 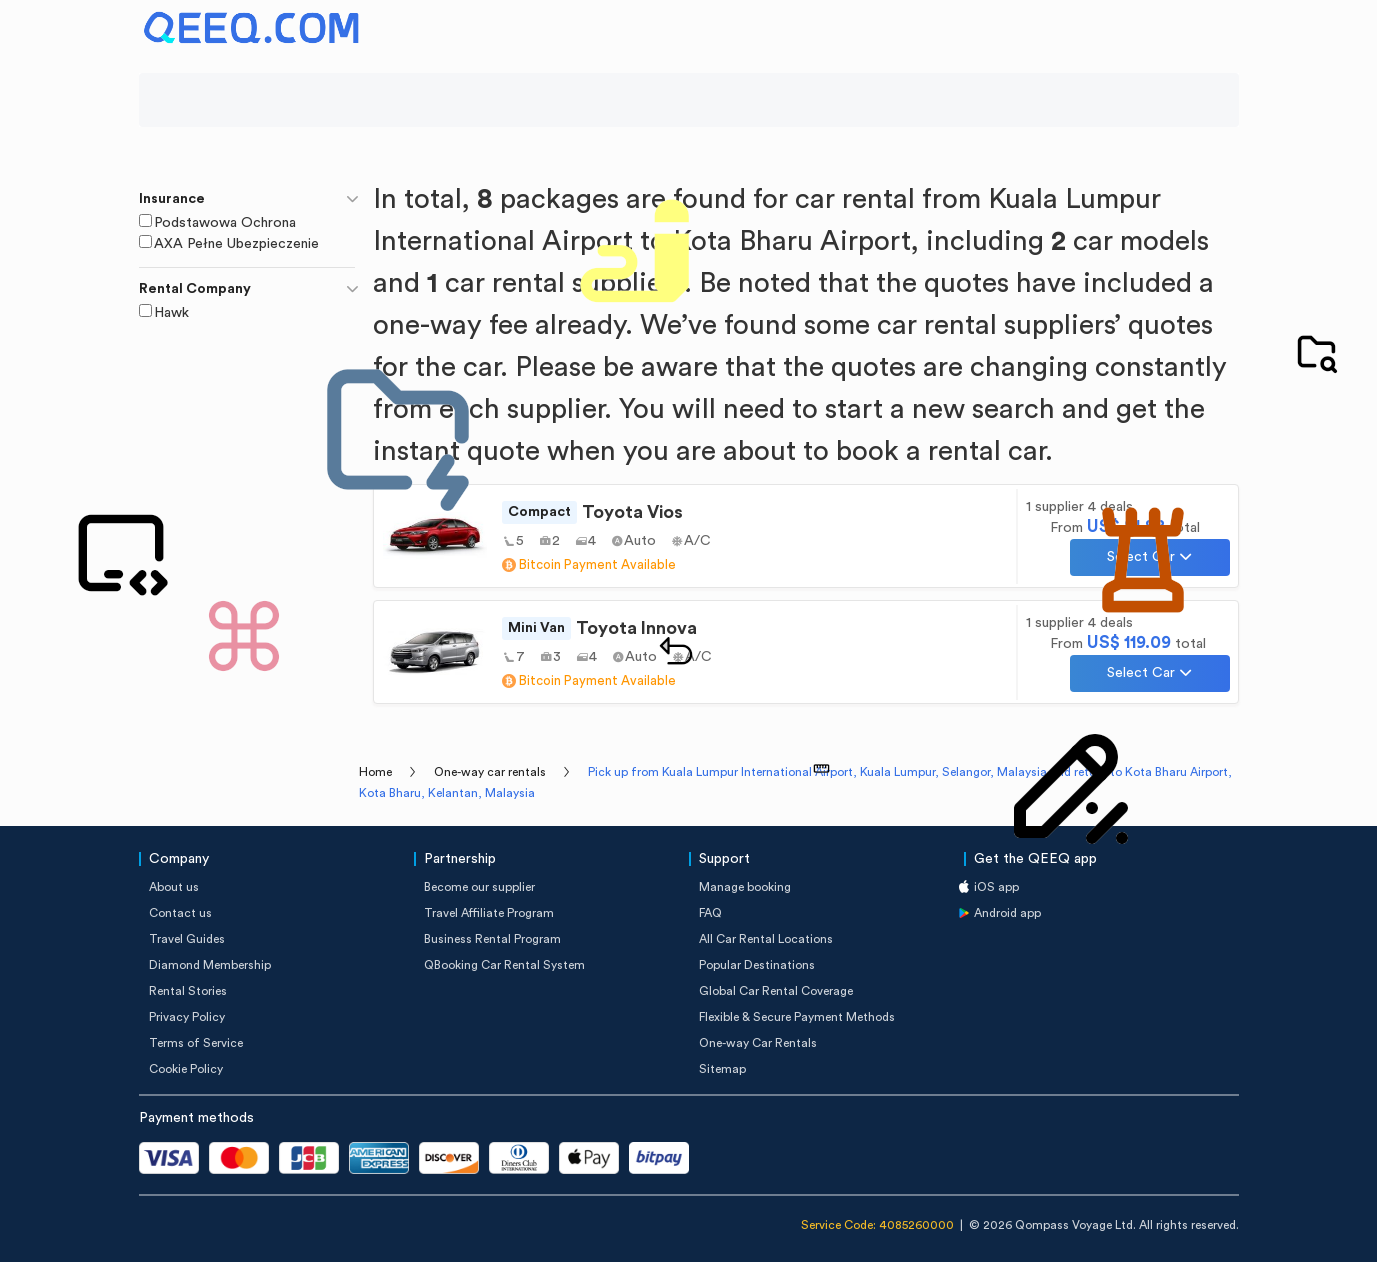 What do you see at coordinates (1068, 784) in the screenshot?
I see `edit or apply a discount code` at bounding box center [1068, 784].